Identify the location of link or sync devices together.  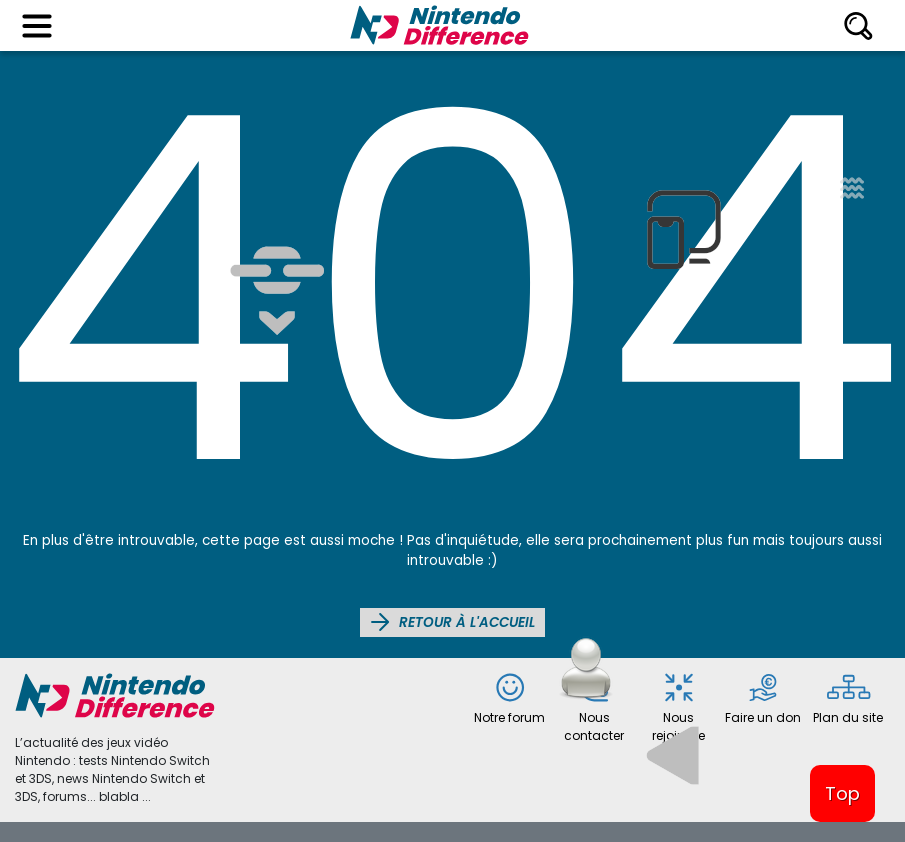
(684, 227).